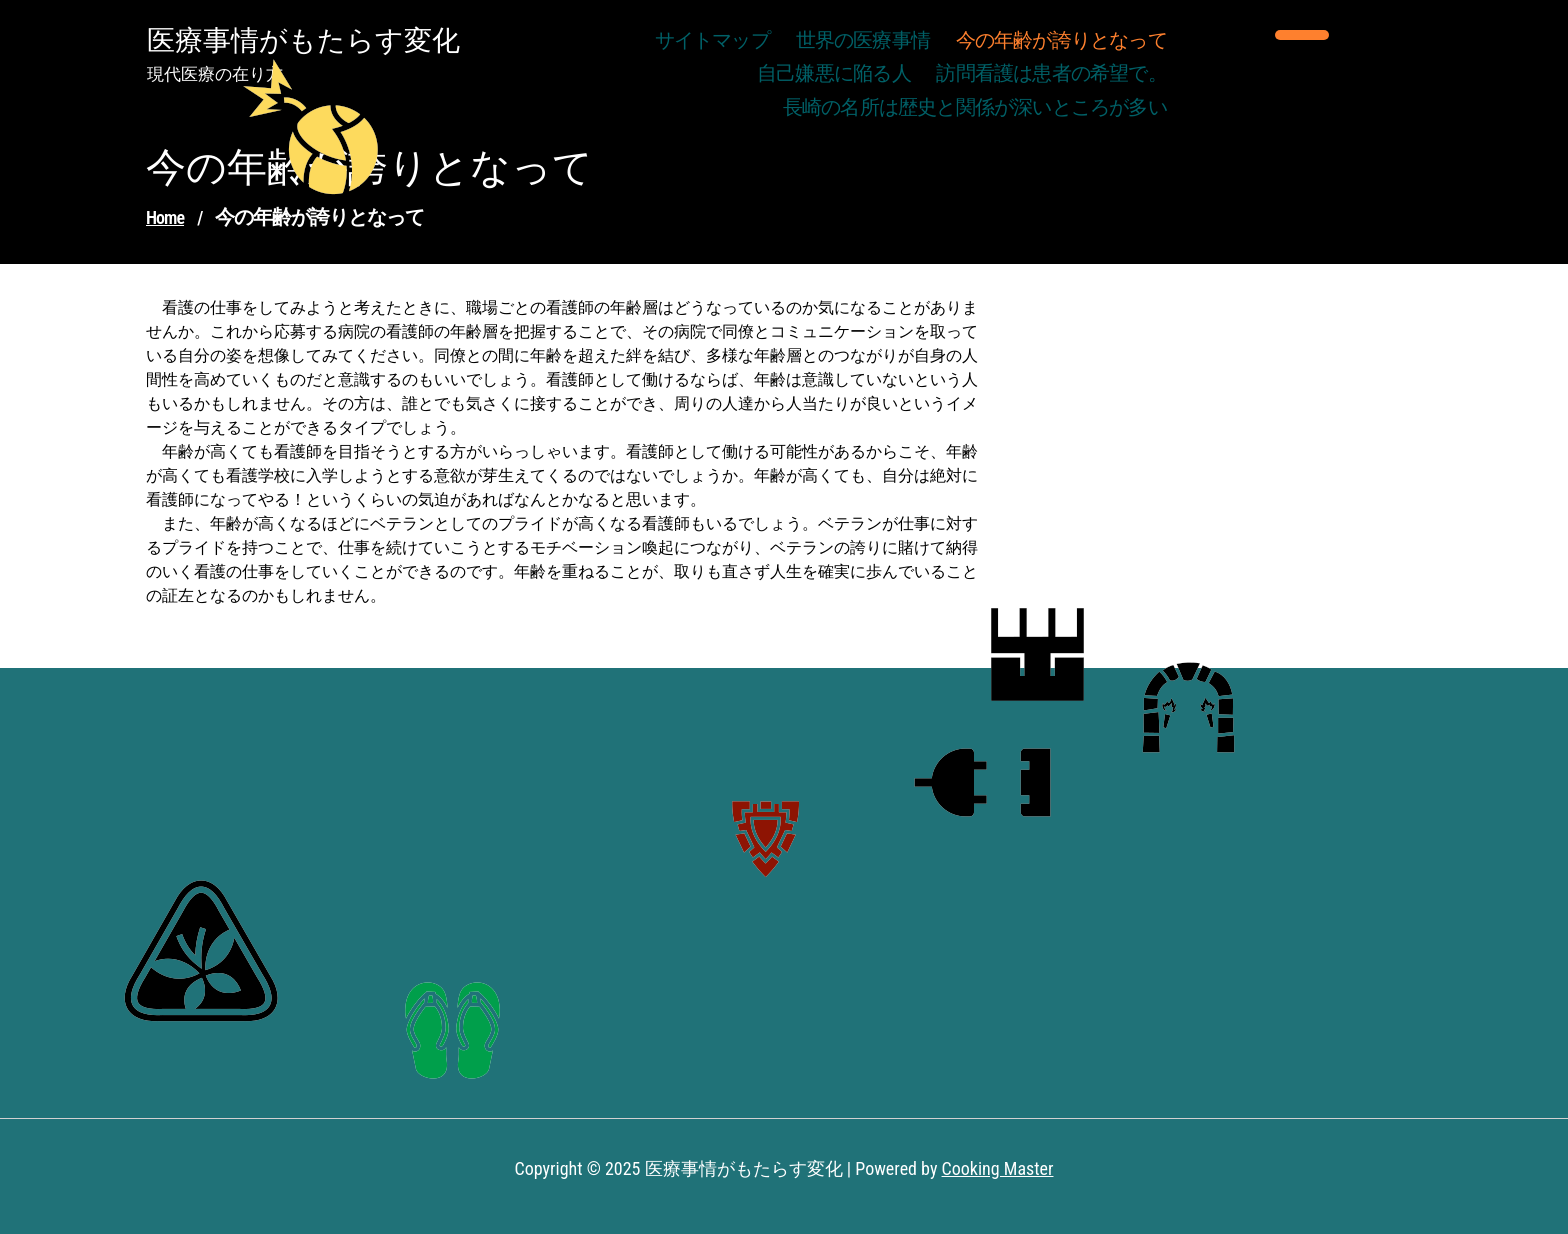 The width and height of the screenshot is (1568, 1234). Describe the element at coordinates (765, 838) in the screenshot. I see `indicates protected or secured content` at that location.